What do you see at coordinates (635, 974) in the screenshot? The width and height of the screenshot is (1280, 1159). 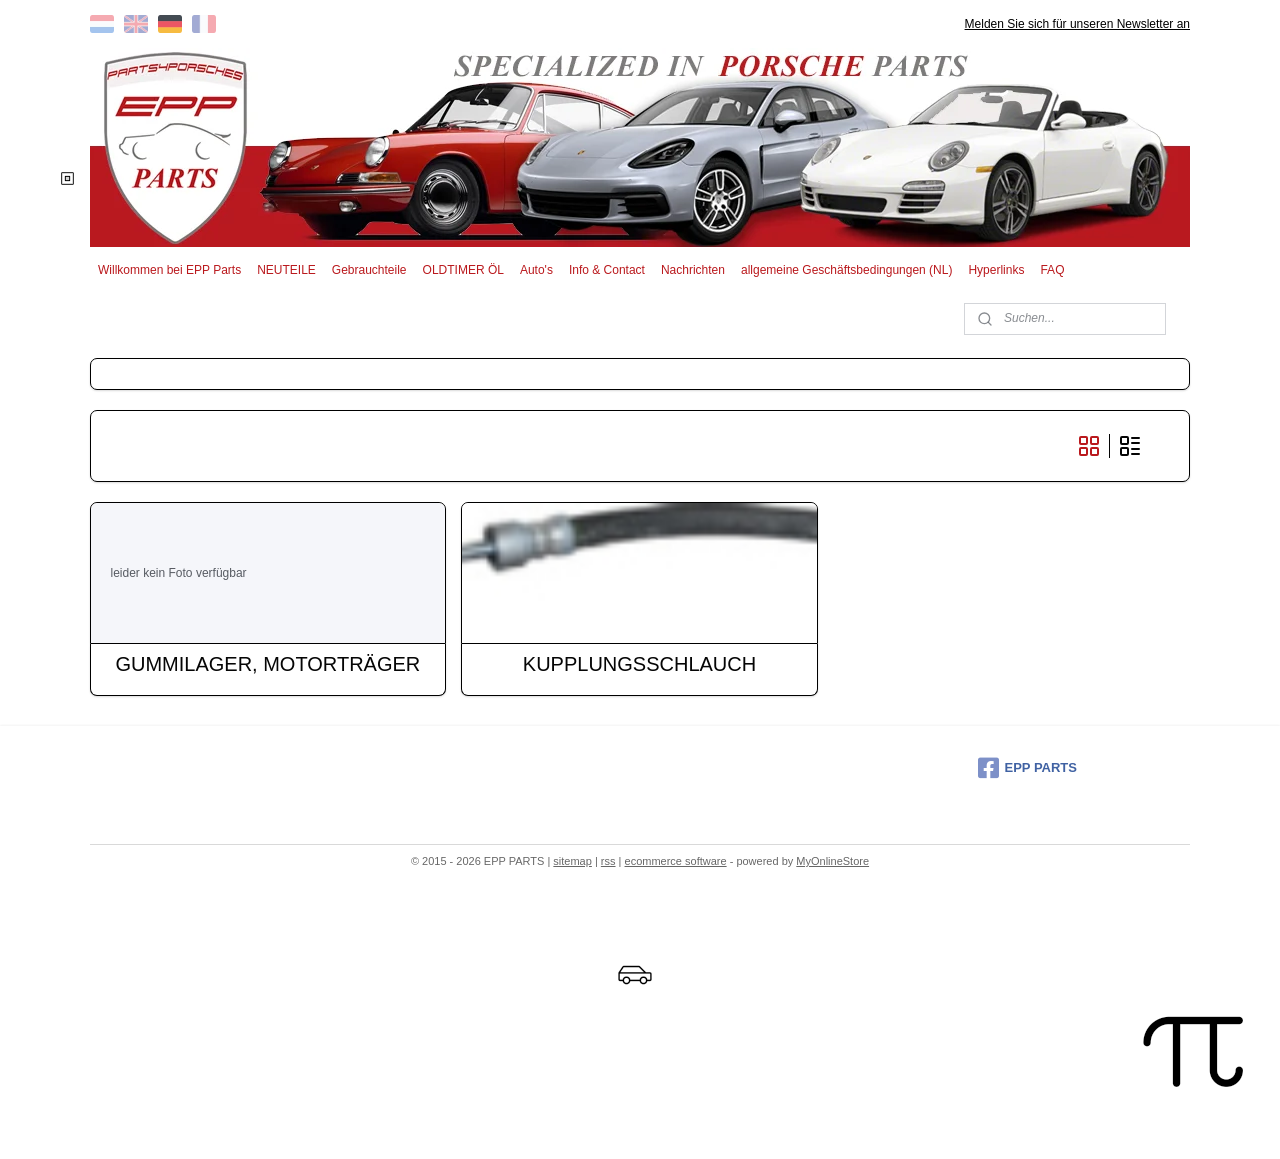 I see `access vehicle or car-related settings` at bounding box center [635, 974].